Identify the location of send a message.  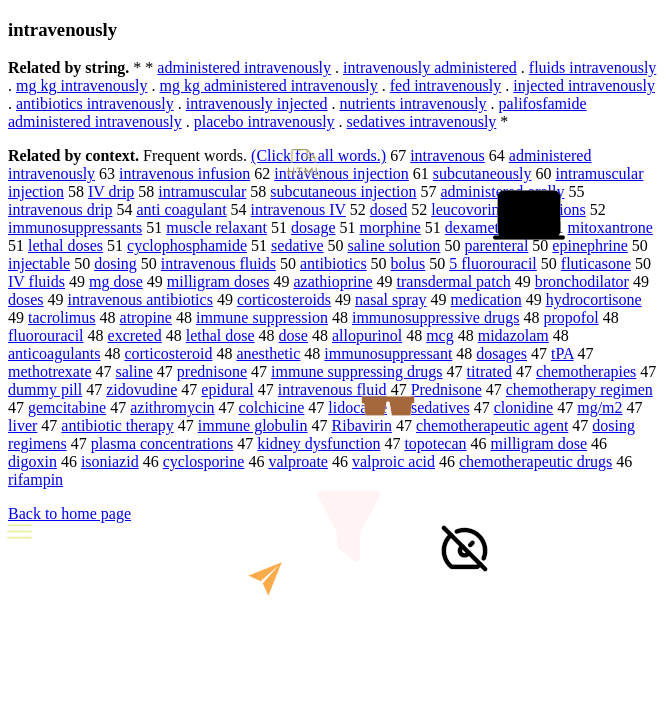
(265, 579).